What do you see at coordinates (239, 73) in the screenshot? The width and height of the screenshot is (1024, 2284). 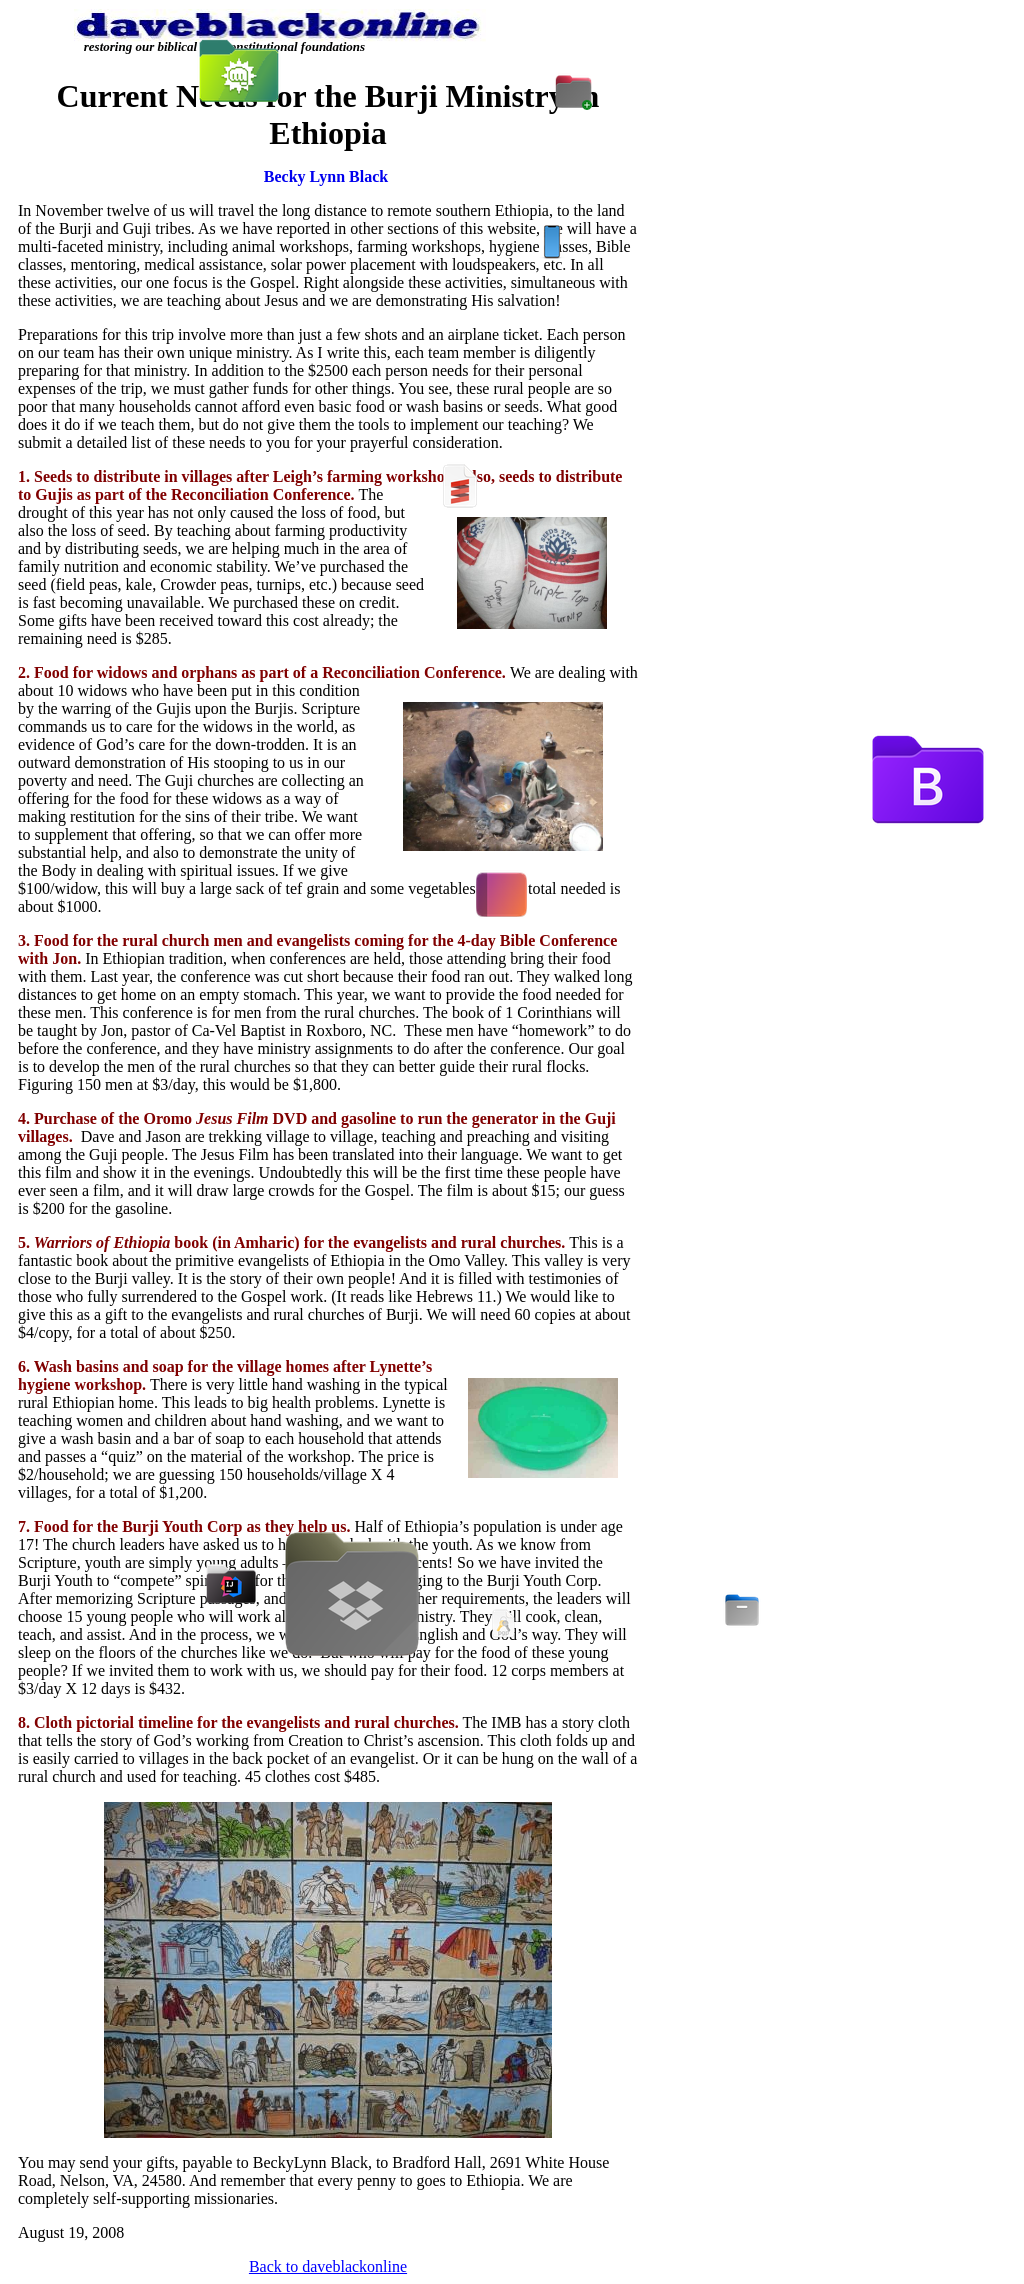 I see `open gamejolt games folder` at bounding box center [239, 73].